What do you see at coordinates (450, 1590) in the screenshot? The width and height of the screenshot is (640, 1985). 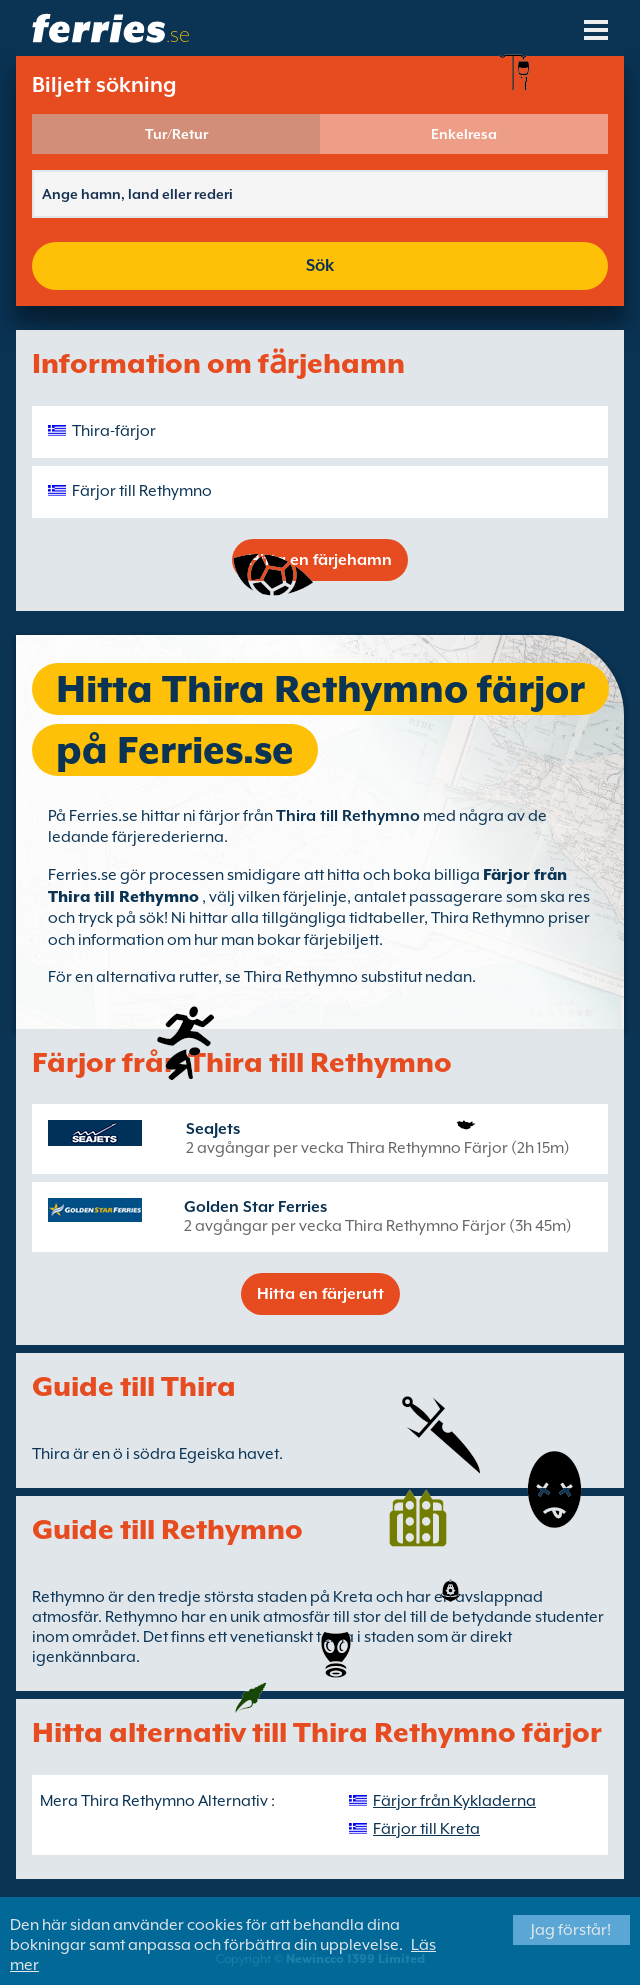 I see `select custodian or guard character class` at bounding box center [450, 1590].